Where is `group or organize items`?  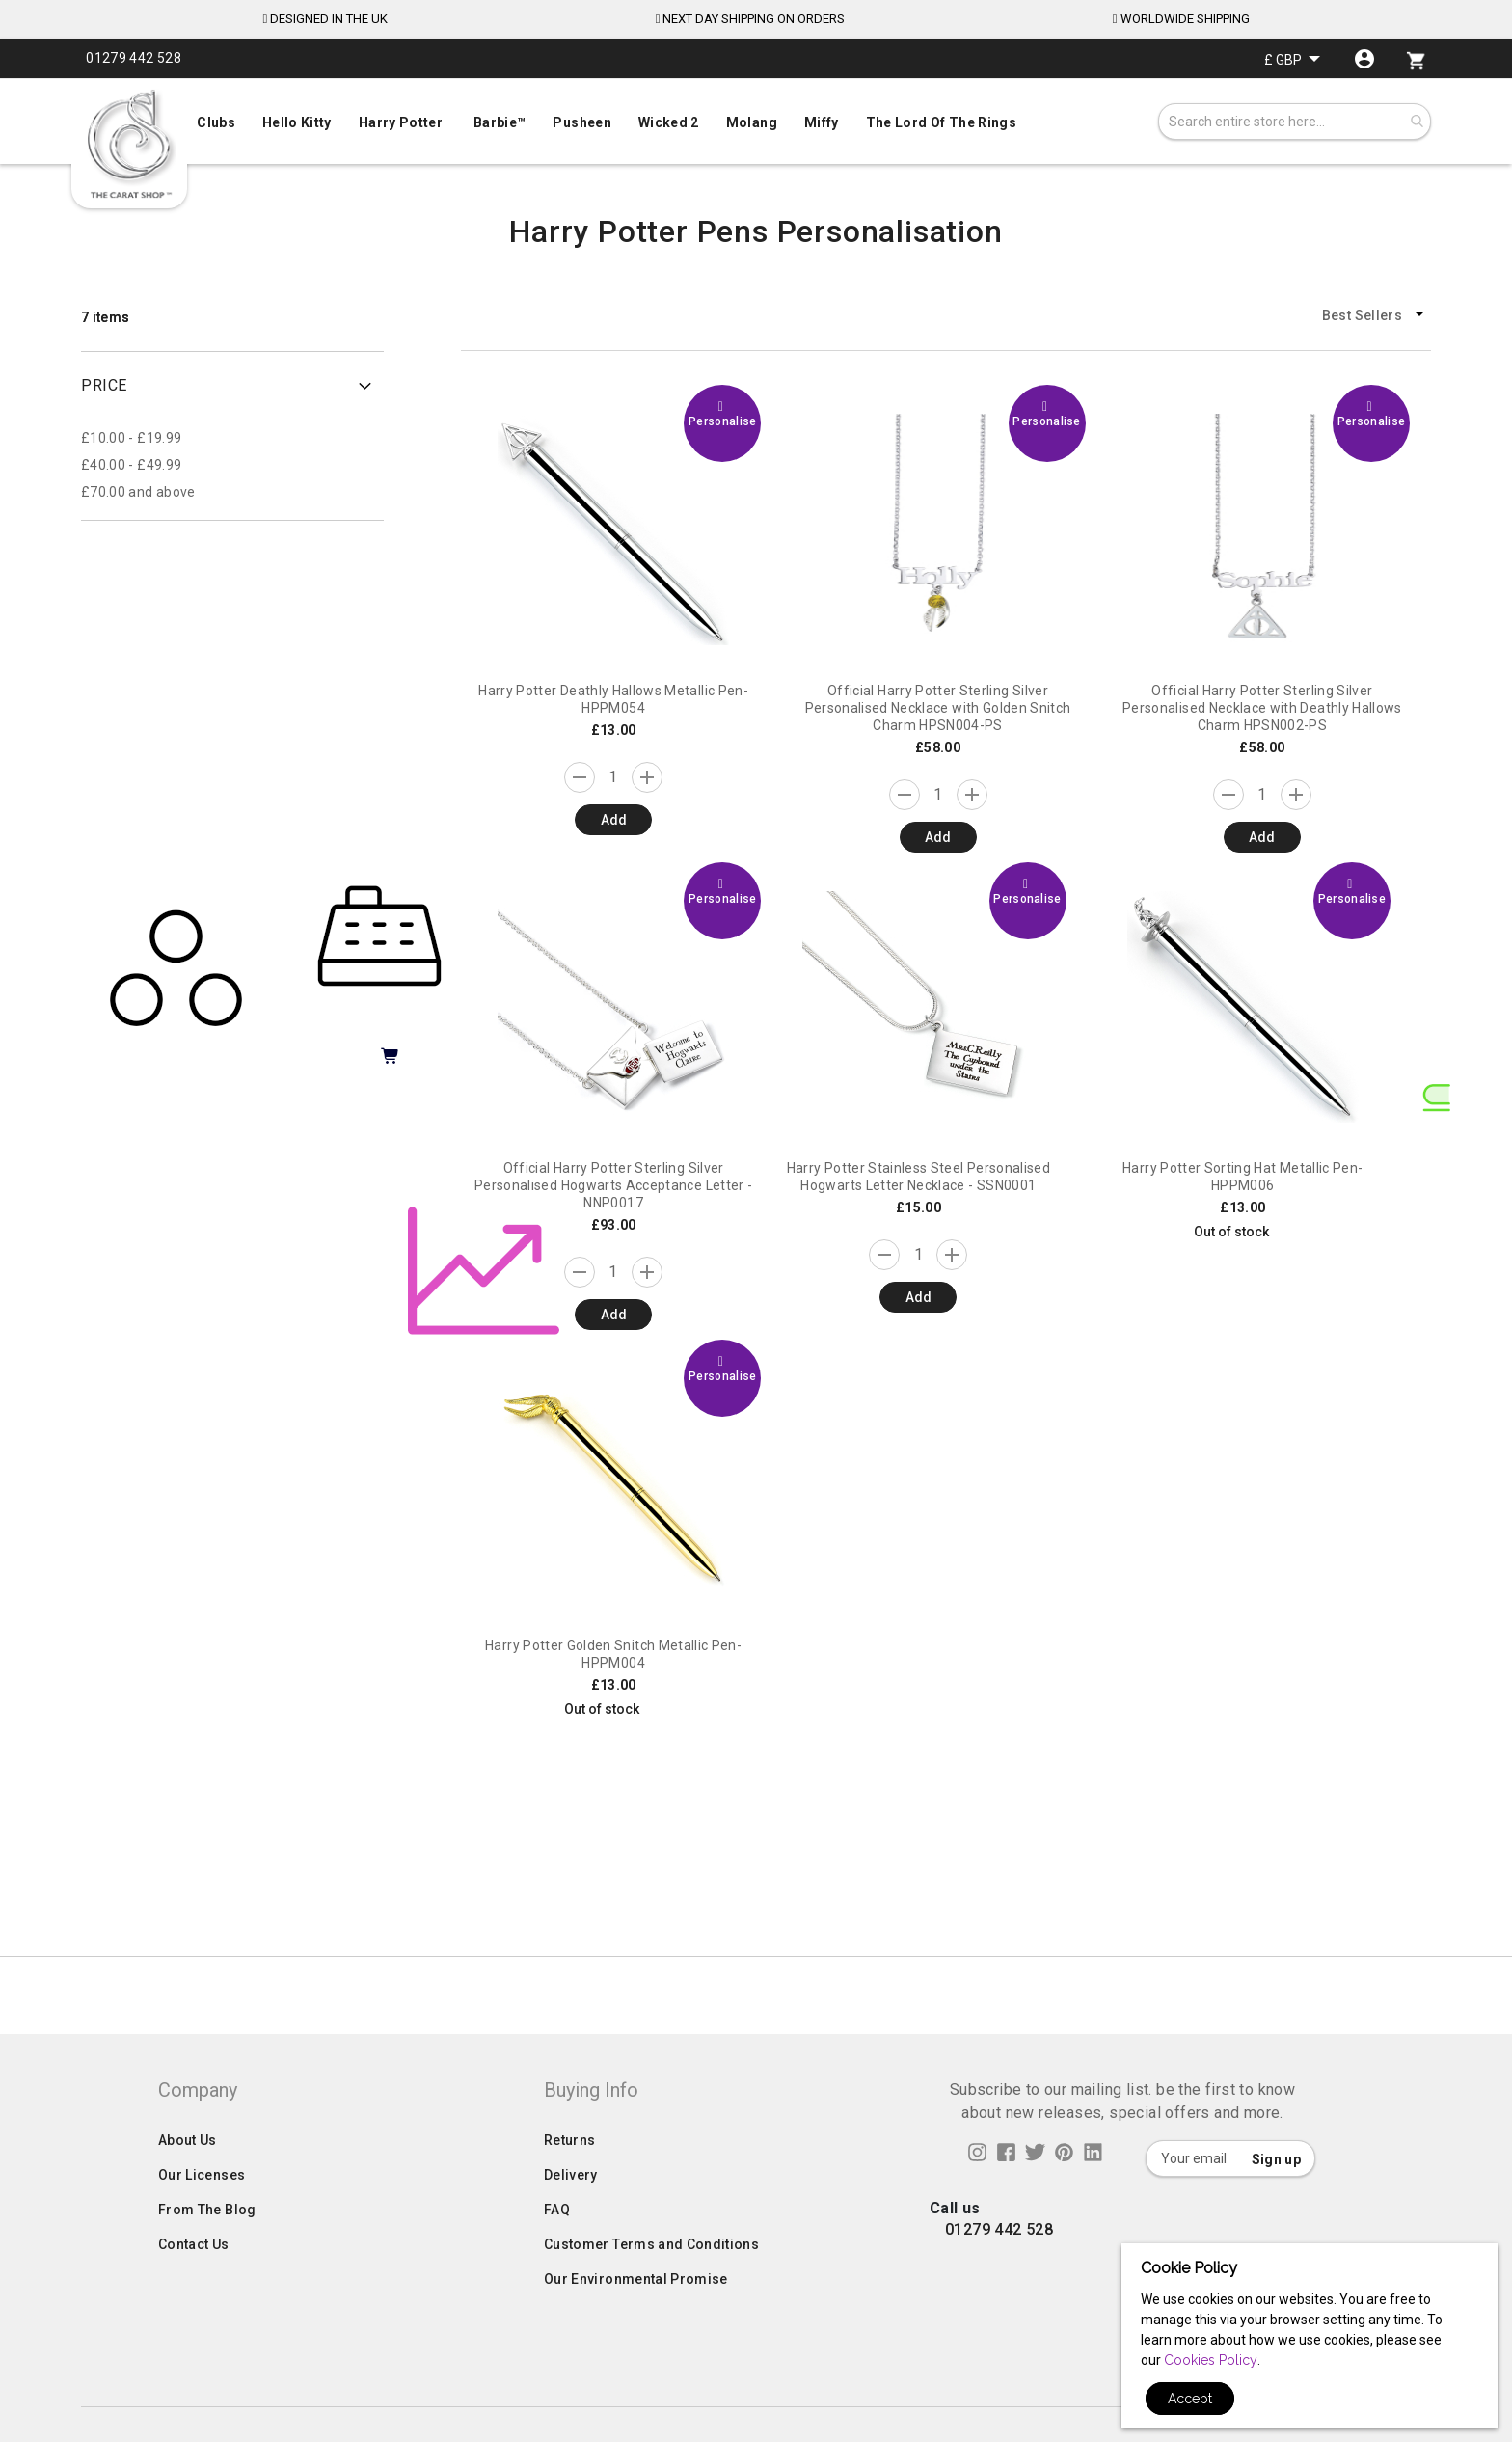 group or organize items is located at coordinates (176, 970).